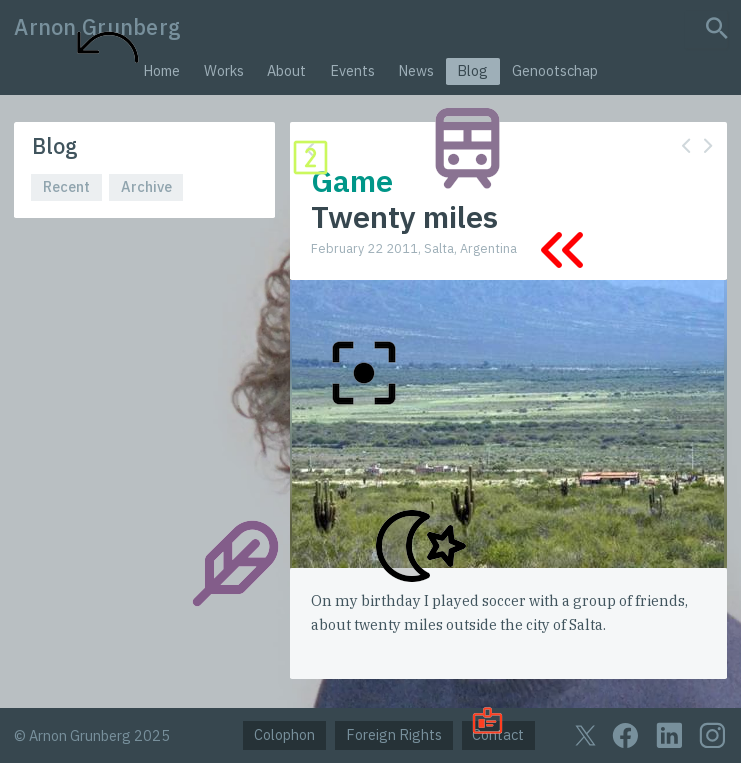 The height and width of the screenshot is (763, 741). What do you see at coordinates (487, 720) in the screenshot?
I see `view user identification or credentials` at bounding box center [487, 720].